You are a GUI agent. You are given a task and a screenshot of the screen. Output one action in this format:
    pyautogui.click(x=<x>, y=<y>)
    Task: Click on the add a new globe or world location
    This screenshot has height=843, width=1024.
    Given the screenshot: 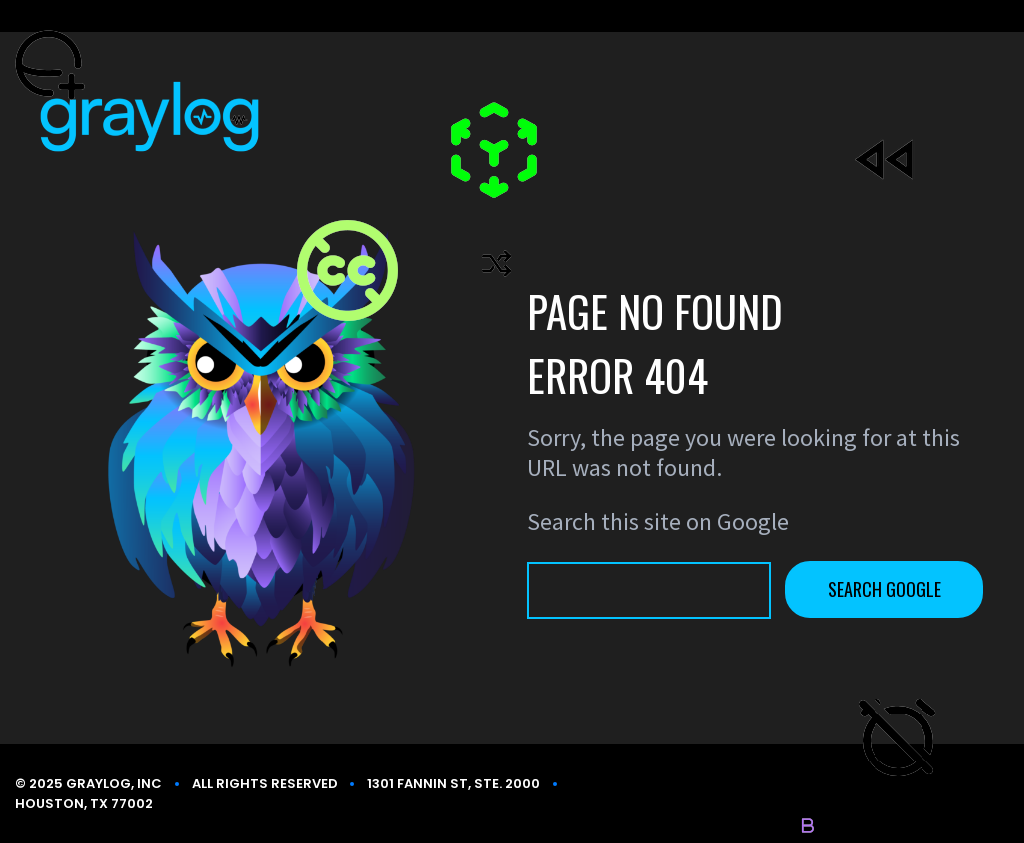 What is the action you would take?
    pyautogui.click(x=48, y=63)
    